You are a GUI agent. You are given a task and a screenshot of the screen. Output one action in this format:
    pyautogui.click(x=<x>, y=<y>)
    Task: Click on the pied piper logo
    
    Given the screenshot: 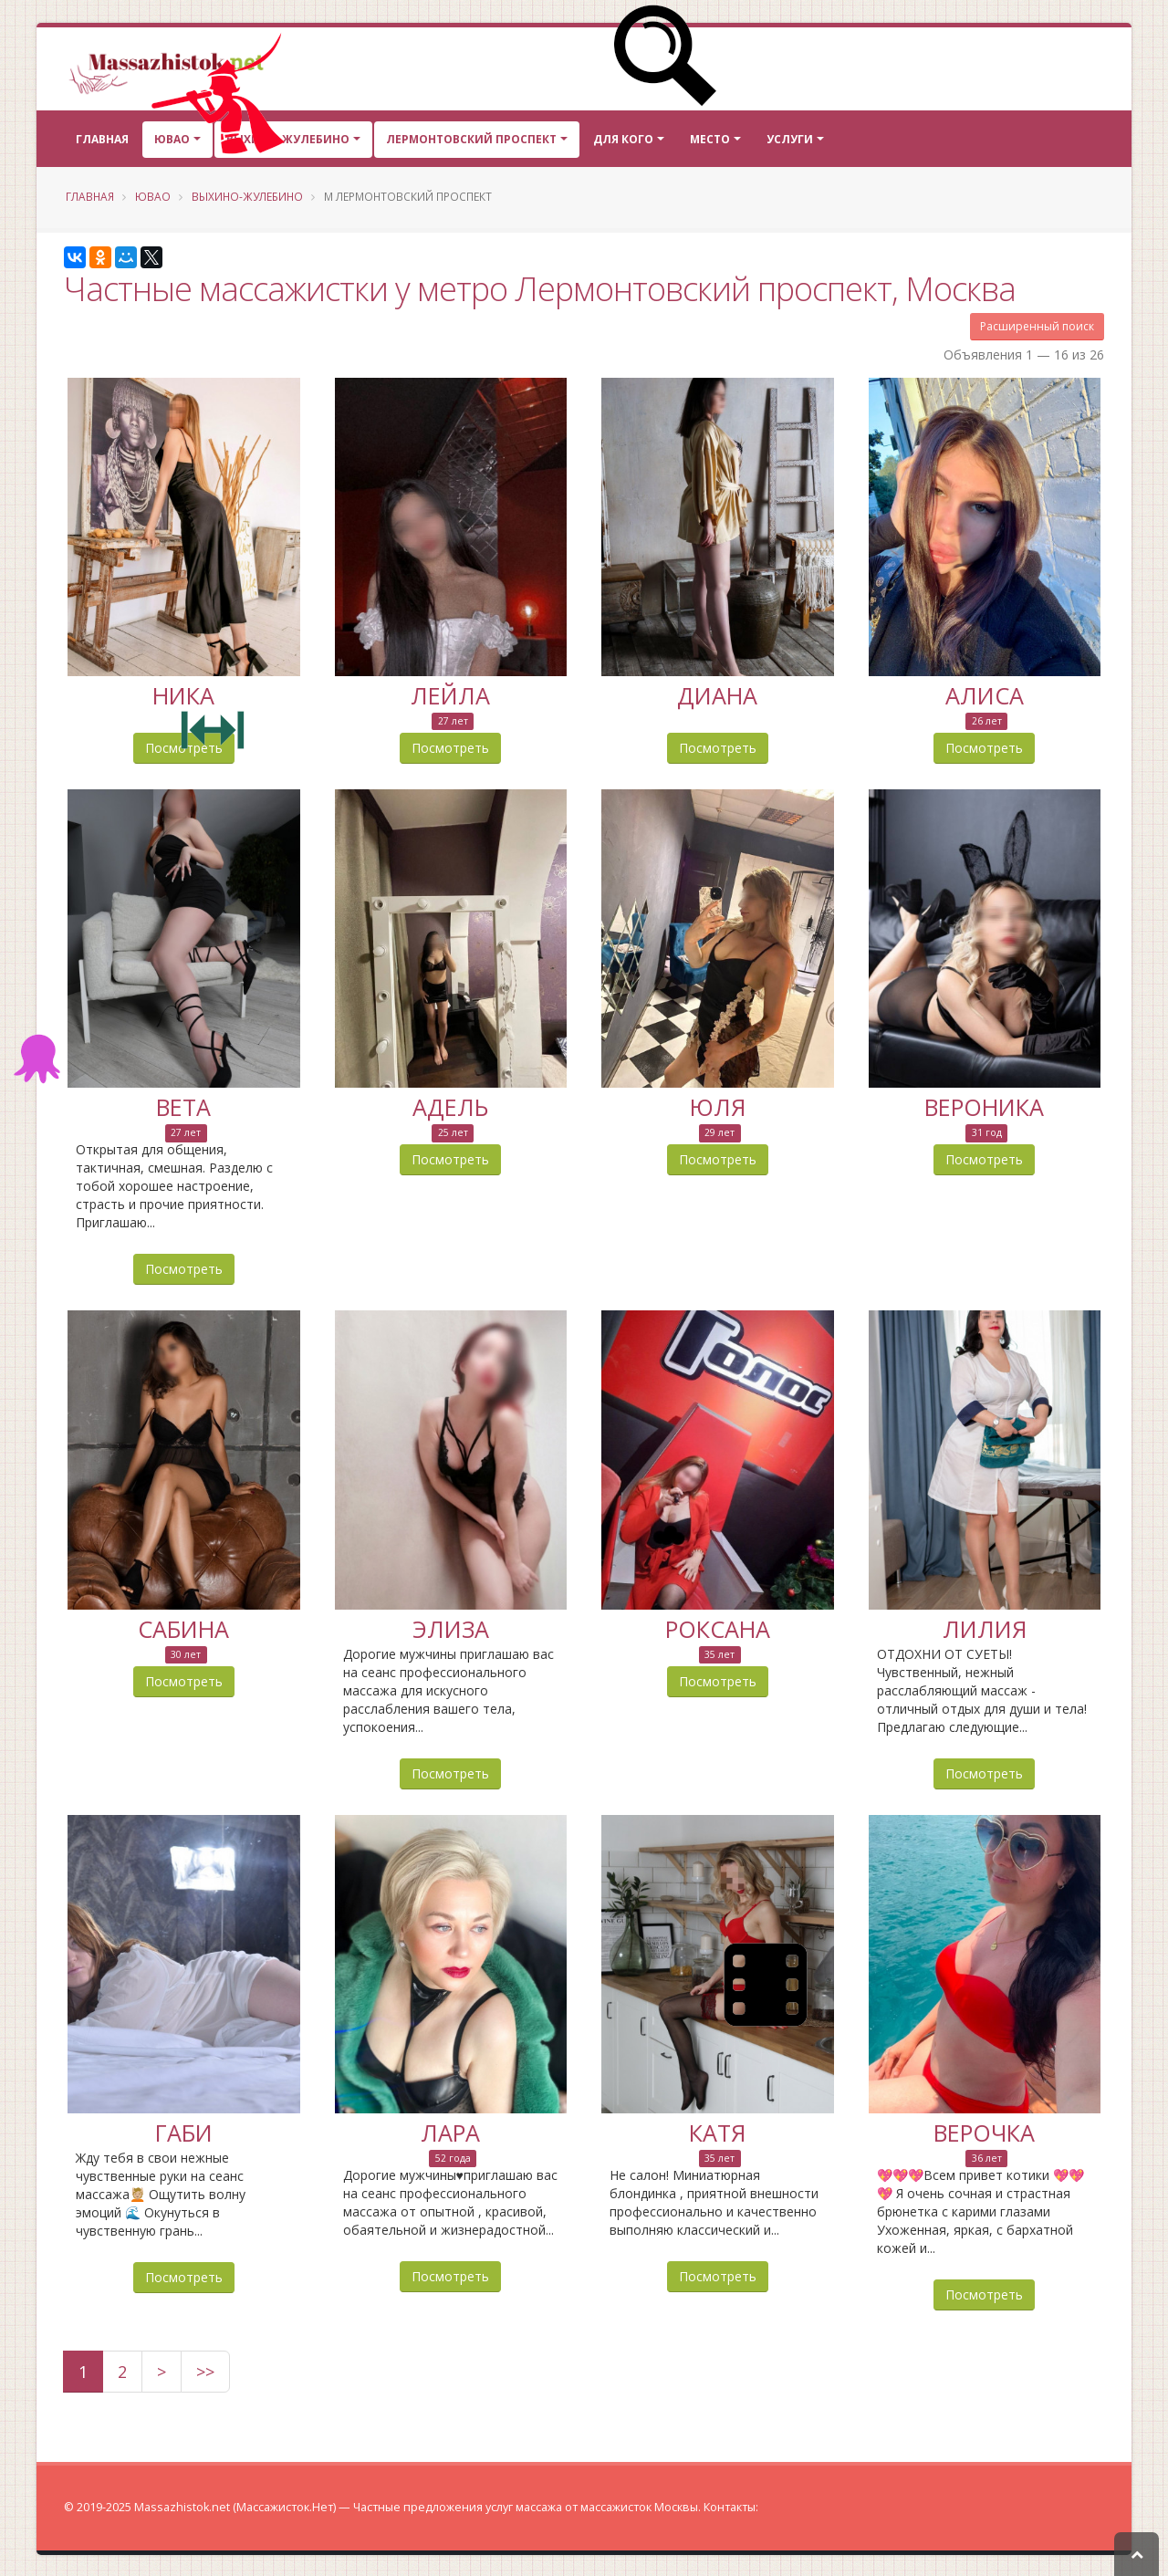 What is the action you would take?
    pyautogui.click(x=218, y=93)
    